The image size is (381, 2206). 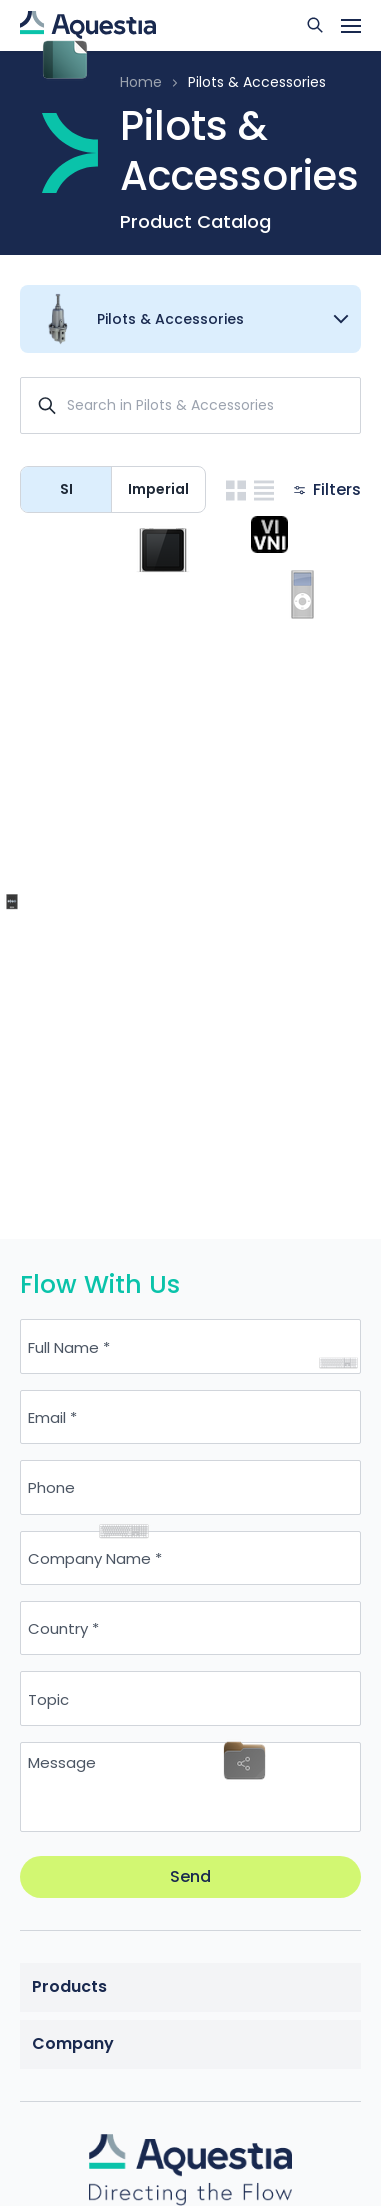 I want to click on change desktop wallpaper settings, so click(x=65, y=58).